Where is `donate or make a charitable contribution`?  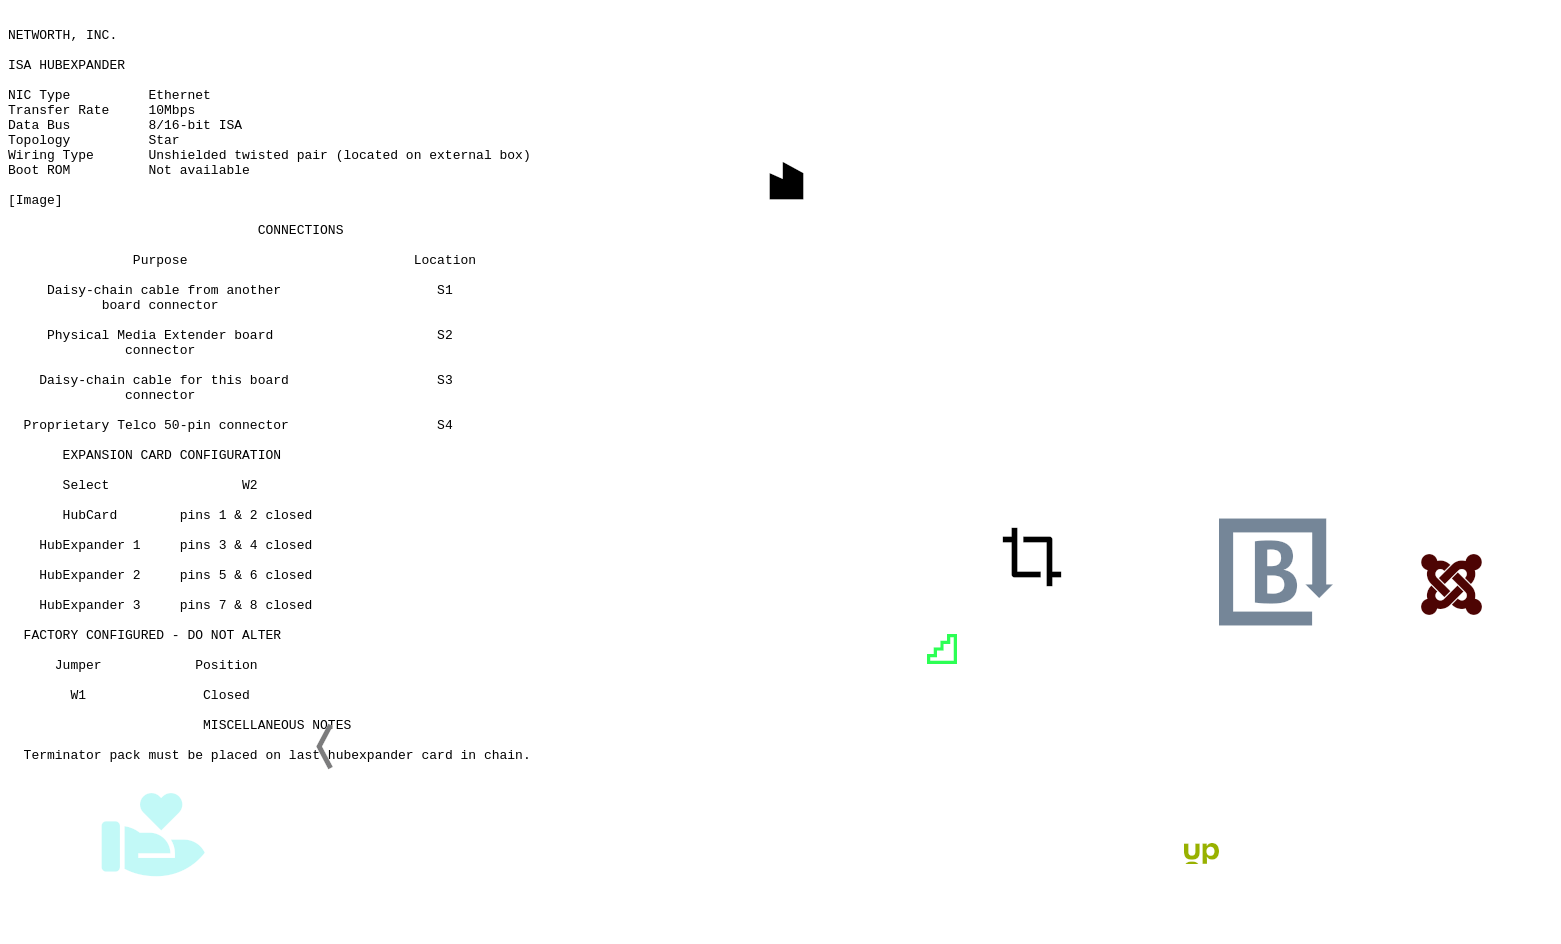 donate or make a charitable contribution is located at coordinates (152, 835).